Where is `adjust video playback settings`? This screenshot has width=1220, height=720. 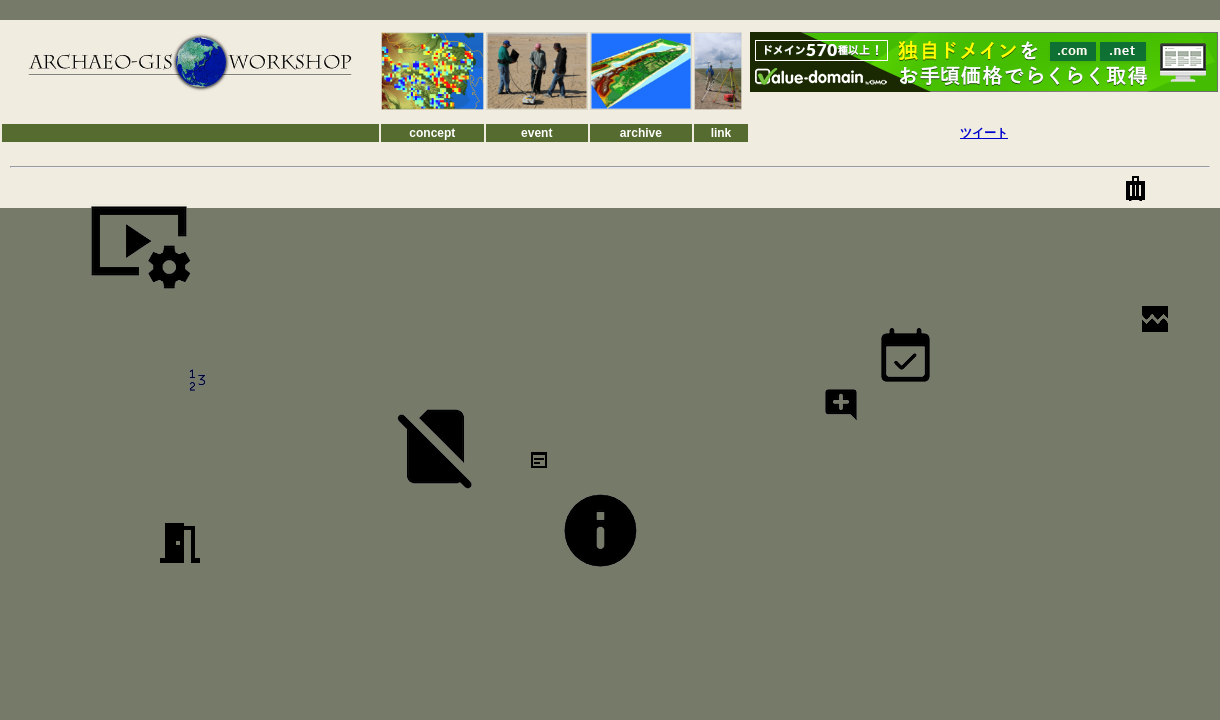 adjust video playback settings is located at coordinates (139, 241).